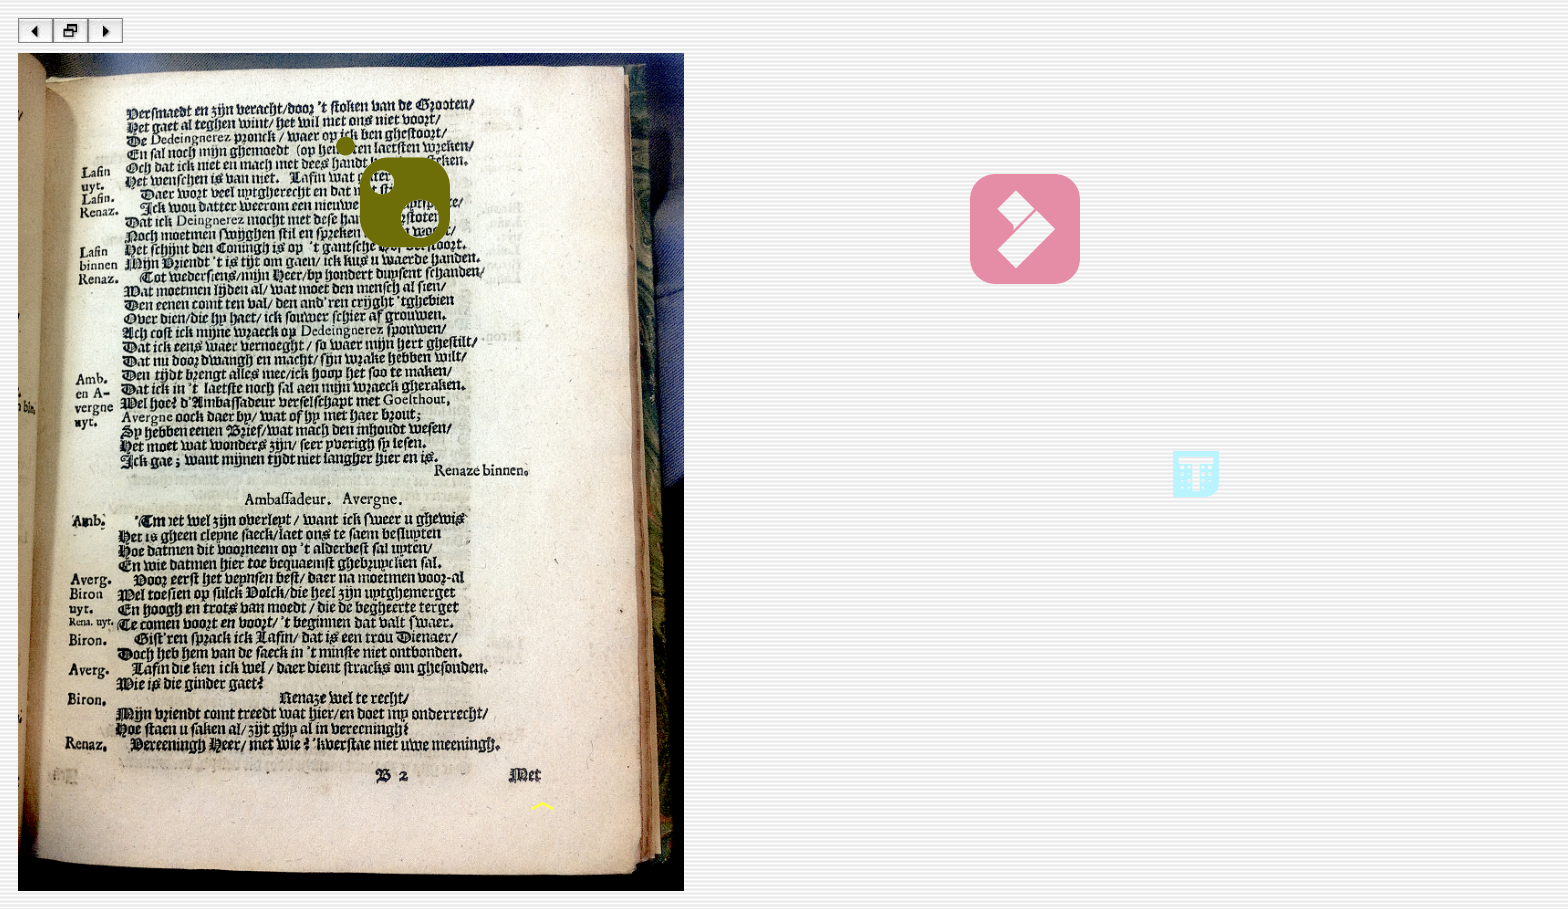 This screenshot has height=909, width=1568. What do you see at coordinates (393, 192) in the screenshot?
I see `nuget package manager logo` at bounding box center [393, 192].